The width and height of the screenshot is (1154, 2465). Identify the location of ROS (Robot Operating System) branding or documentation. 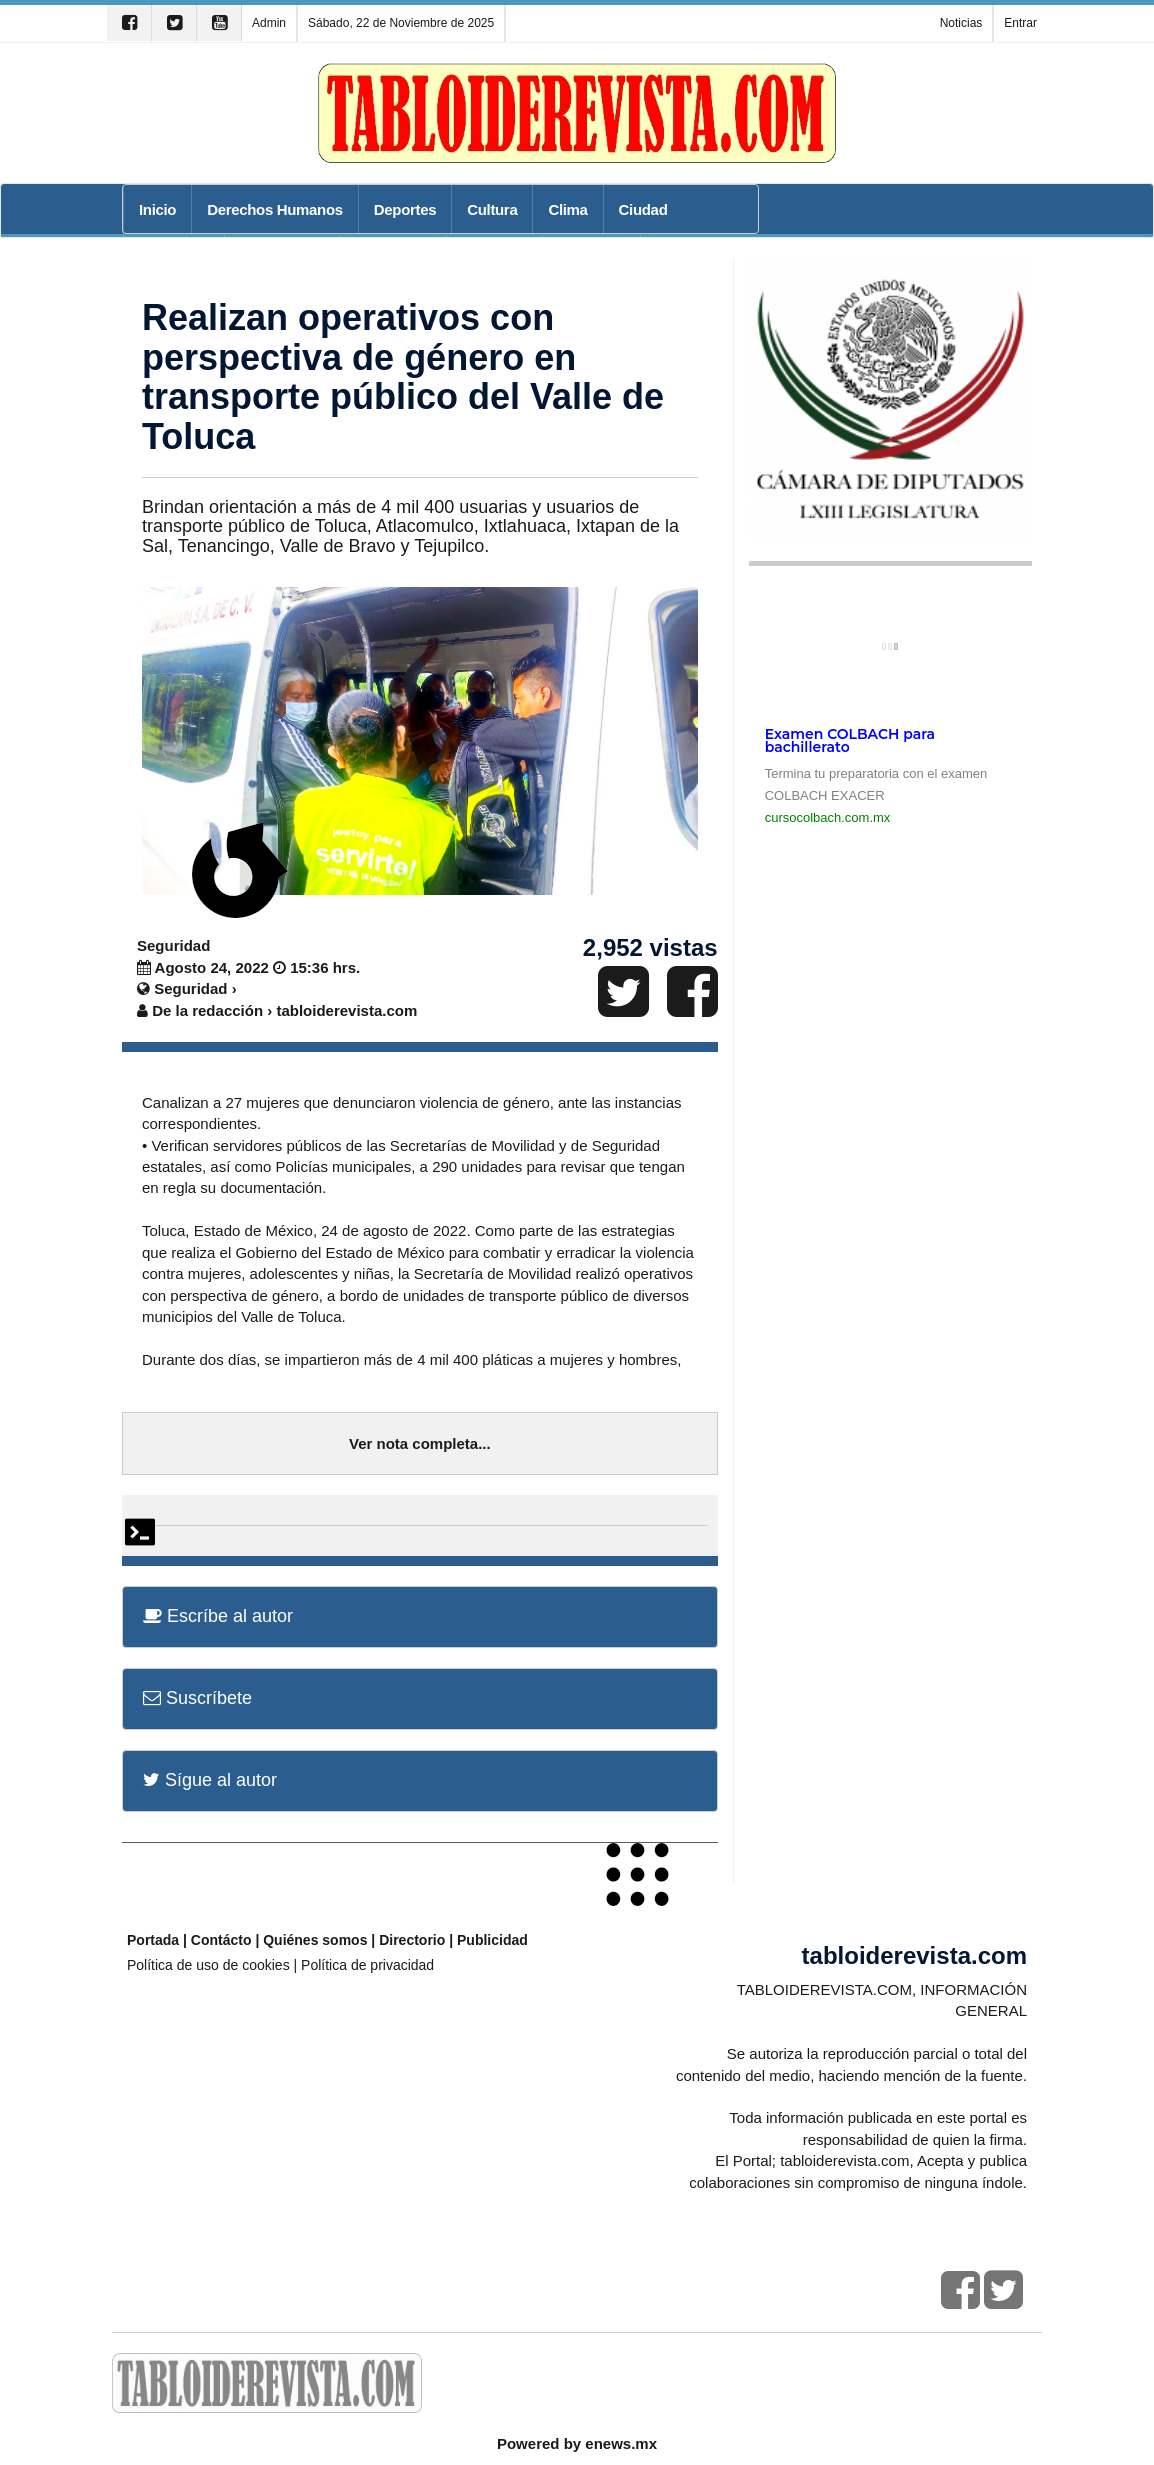
(637, 1874).